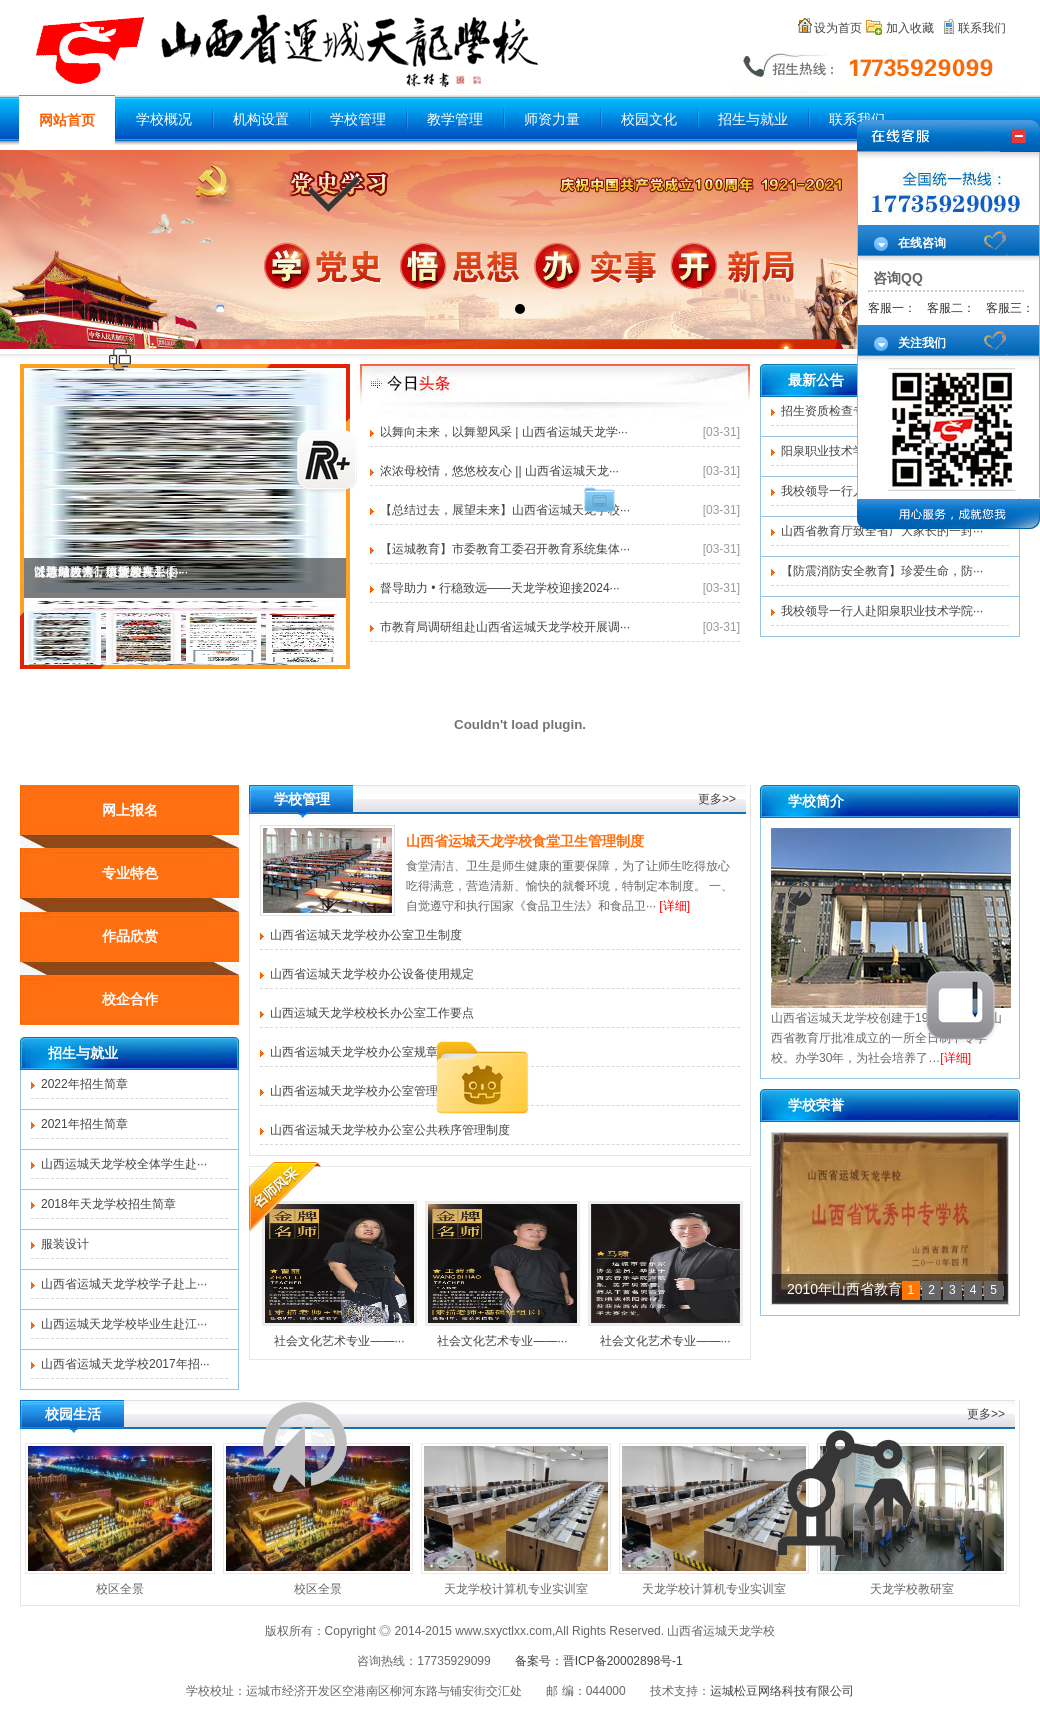 The width and height of the screenshot is (1040, 1715). Describe the element at coordinates (845, 1488) in the screenshot. I see `open GNOME Builder IDE` at that location.